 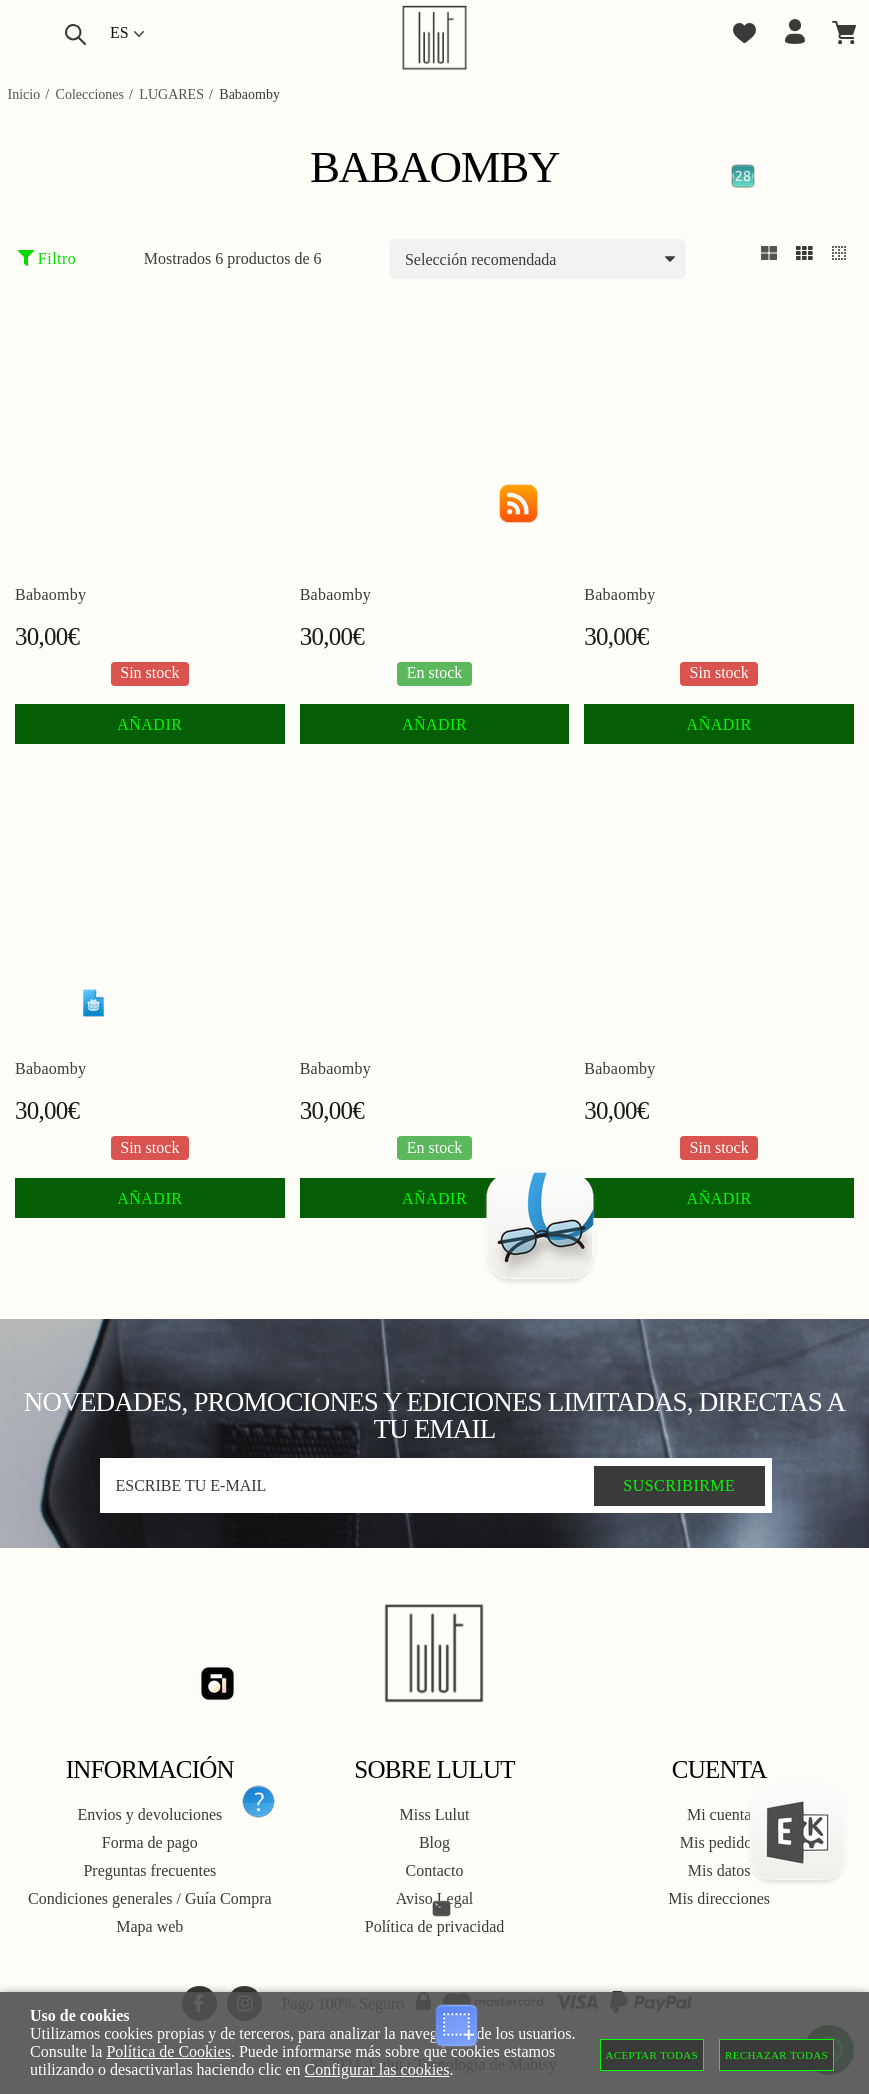 What do you see at coordinates (258, 1801) in the screenshot?
I see `access help documentation or support` at bounding box center [258, 1801].